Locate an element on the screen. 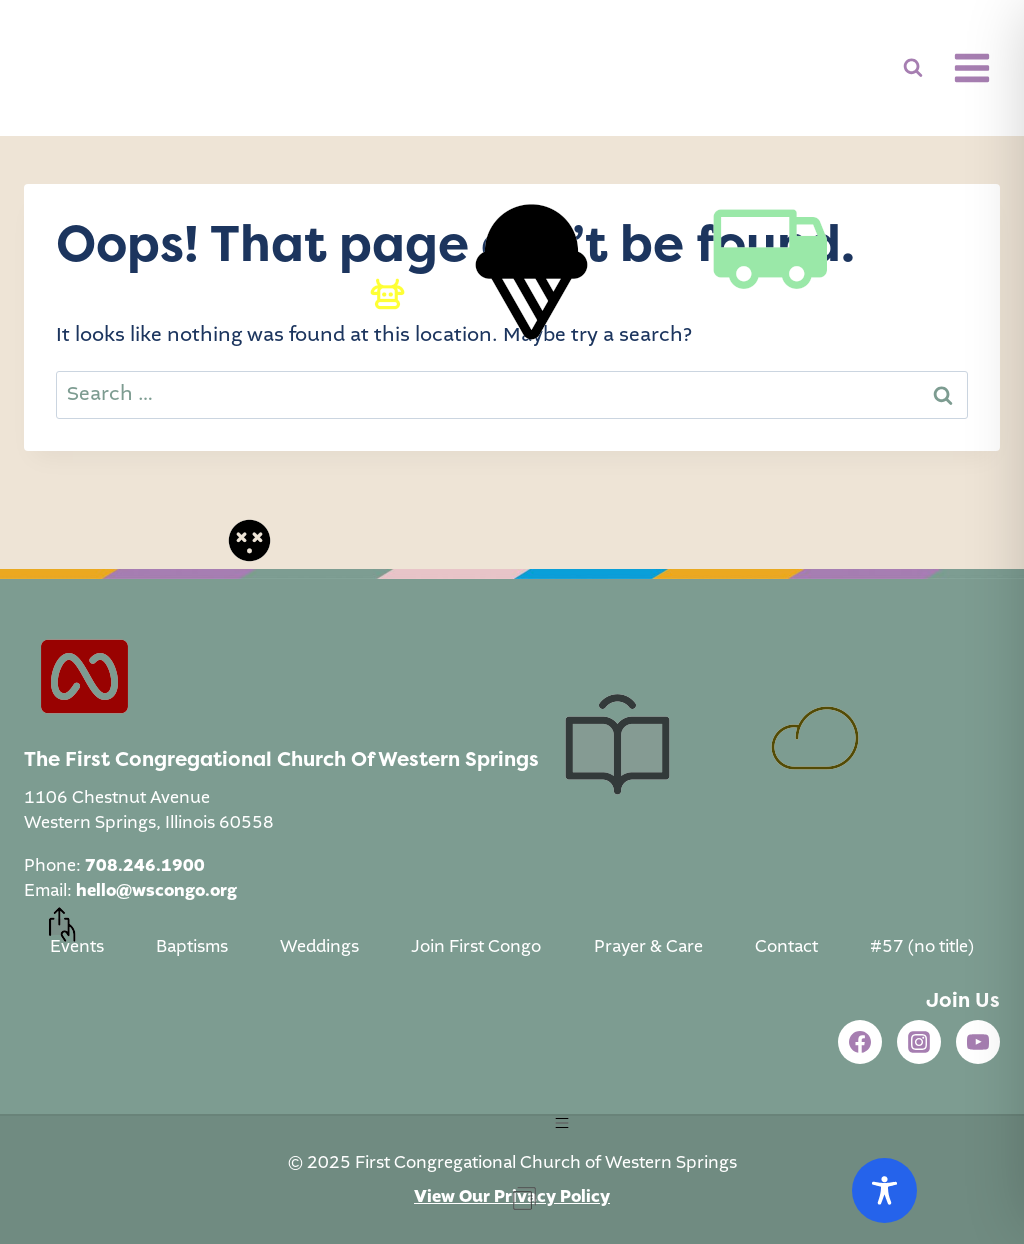 The height and width of the screenshot is (1244, 1024). access farm or agriculture features is located at coordinates (387, 294).